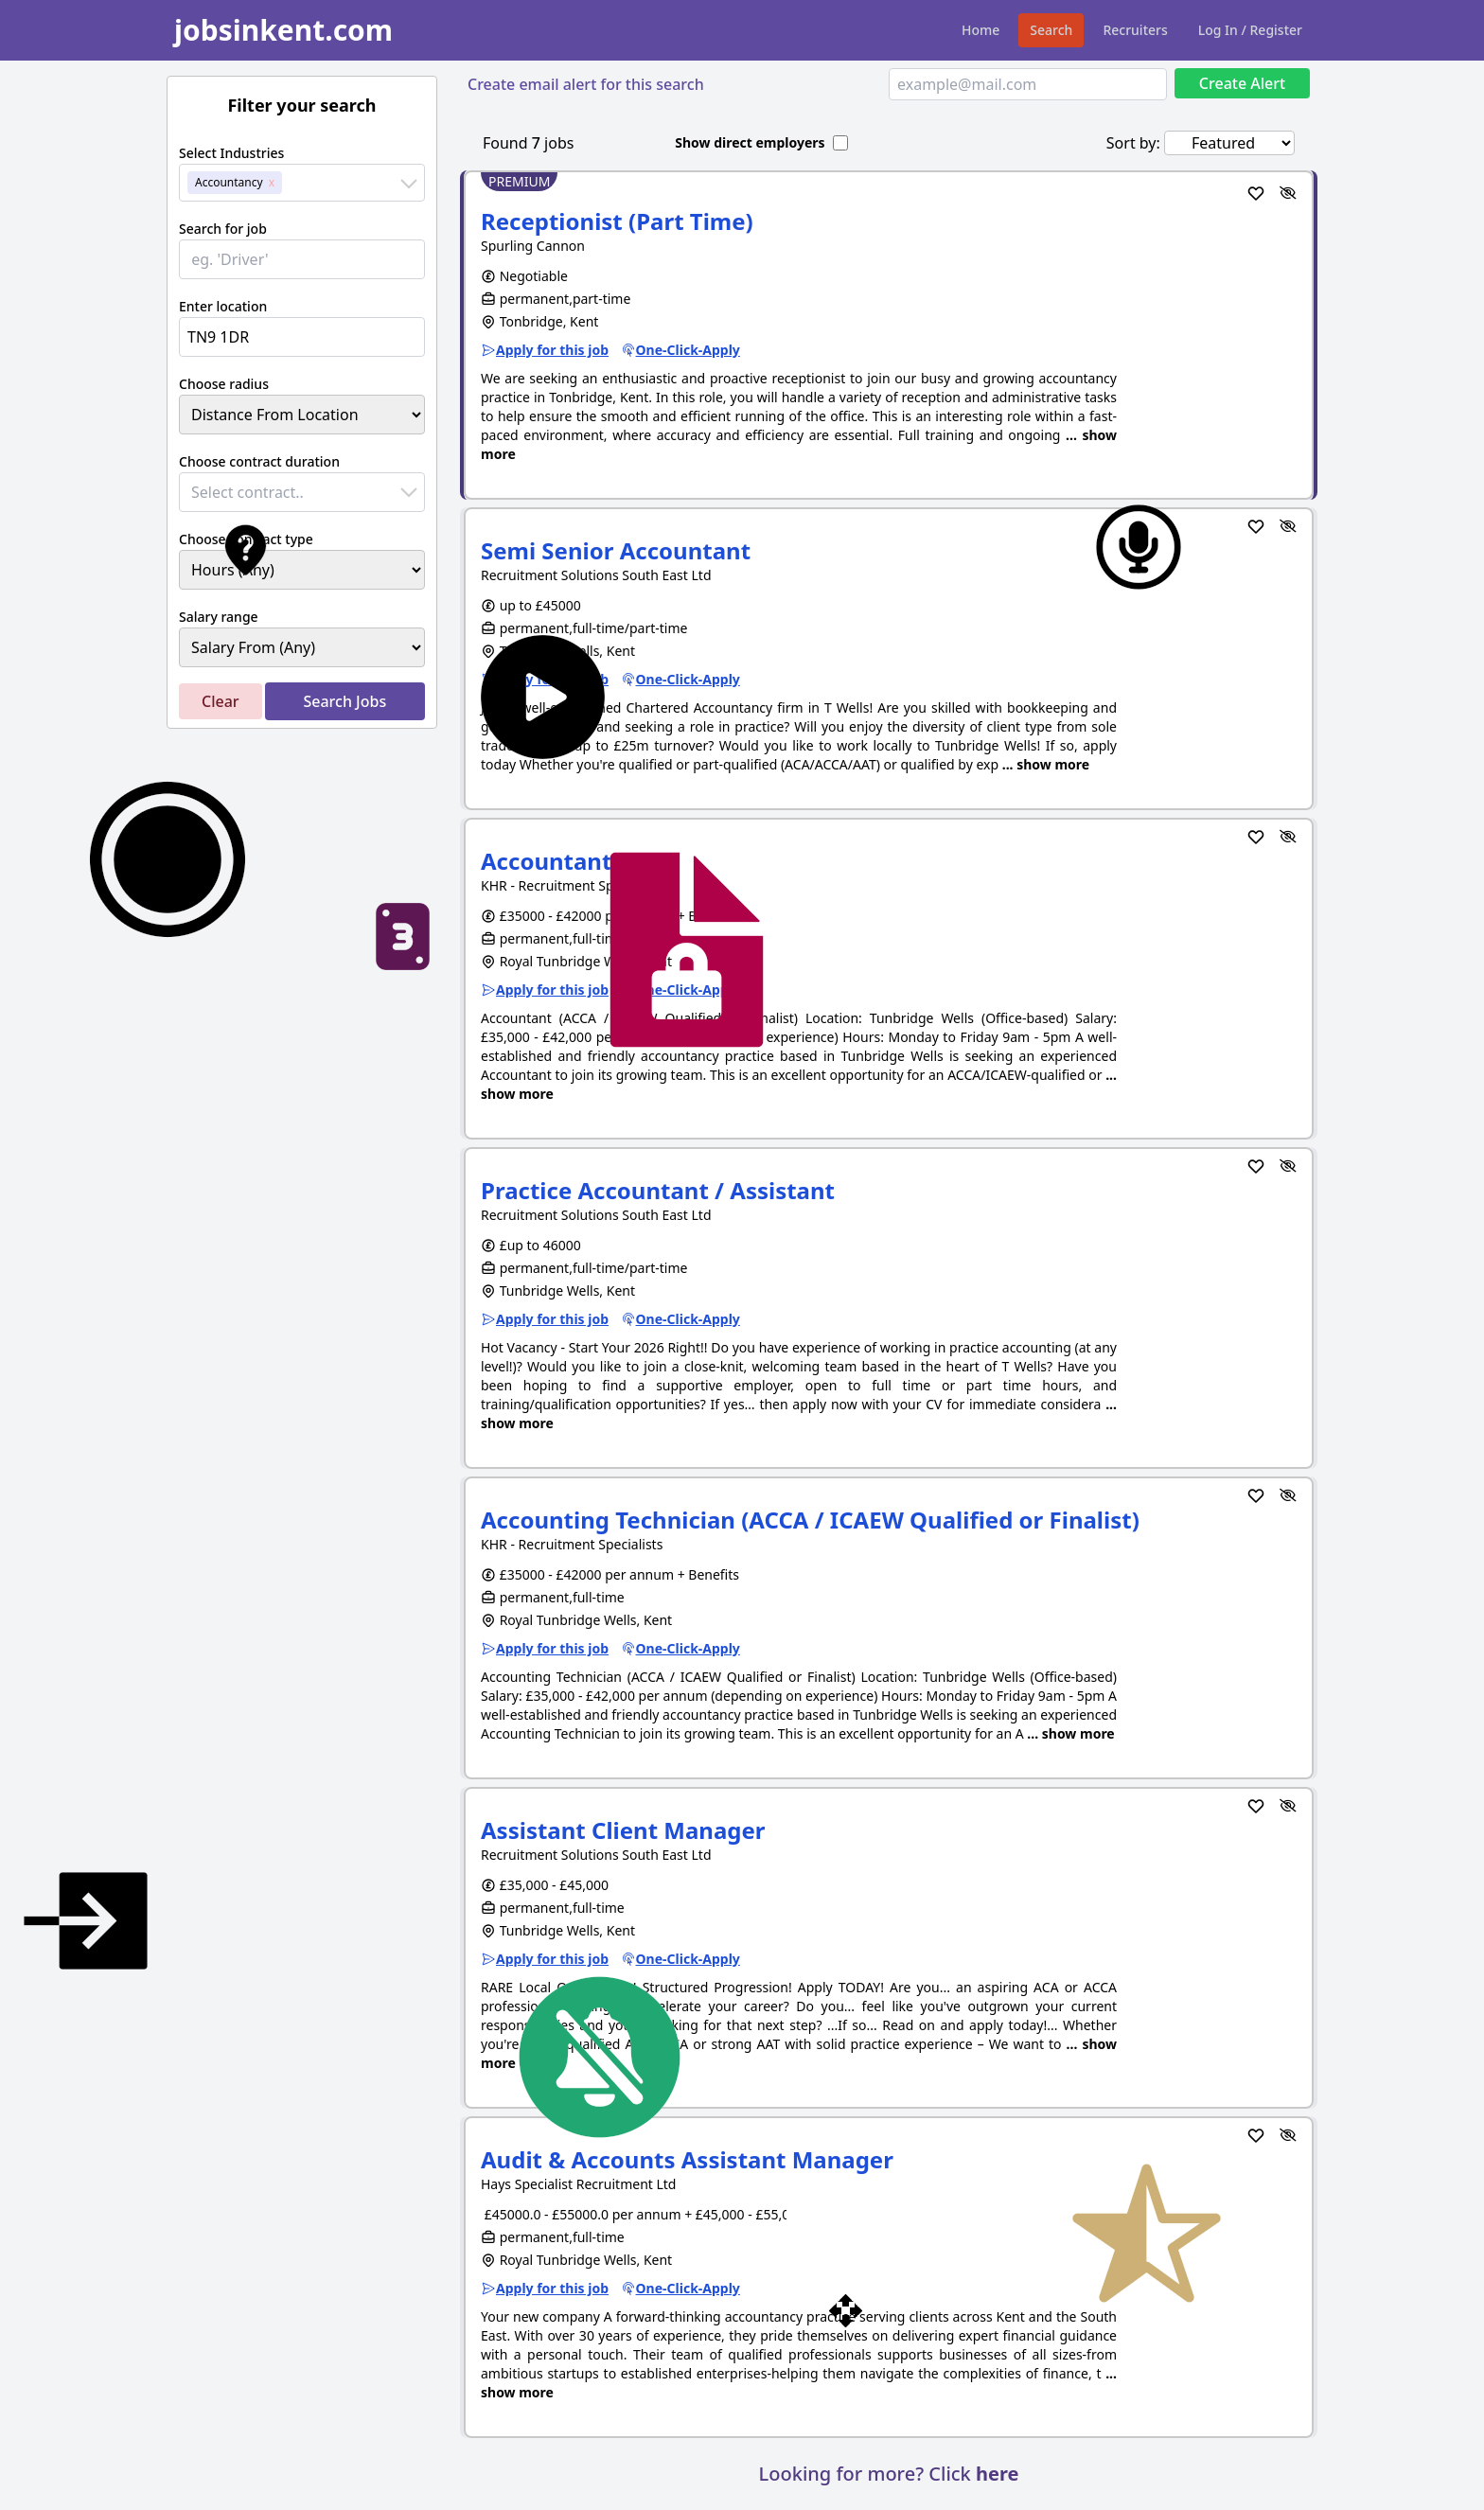 Image resolution: width=1484 pixels, height=2510 pixels. Describe the element at coordinates (542, 697) in the screenshot. I see `play media or video content` at that location.